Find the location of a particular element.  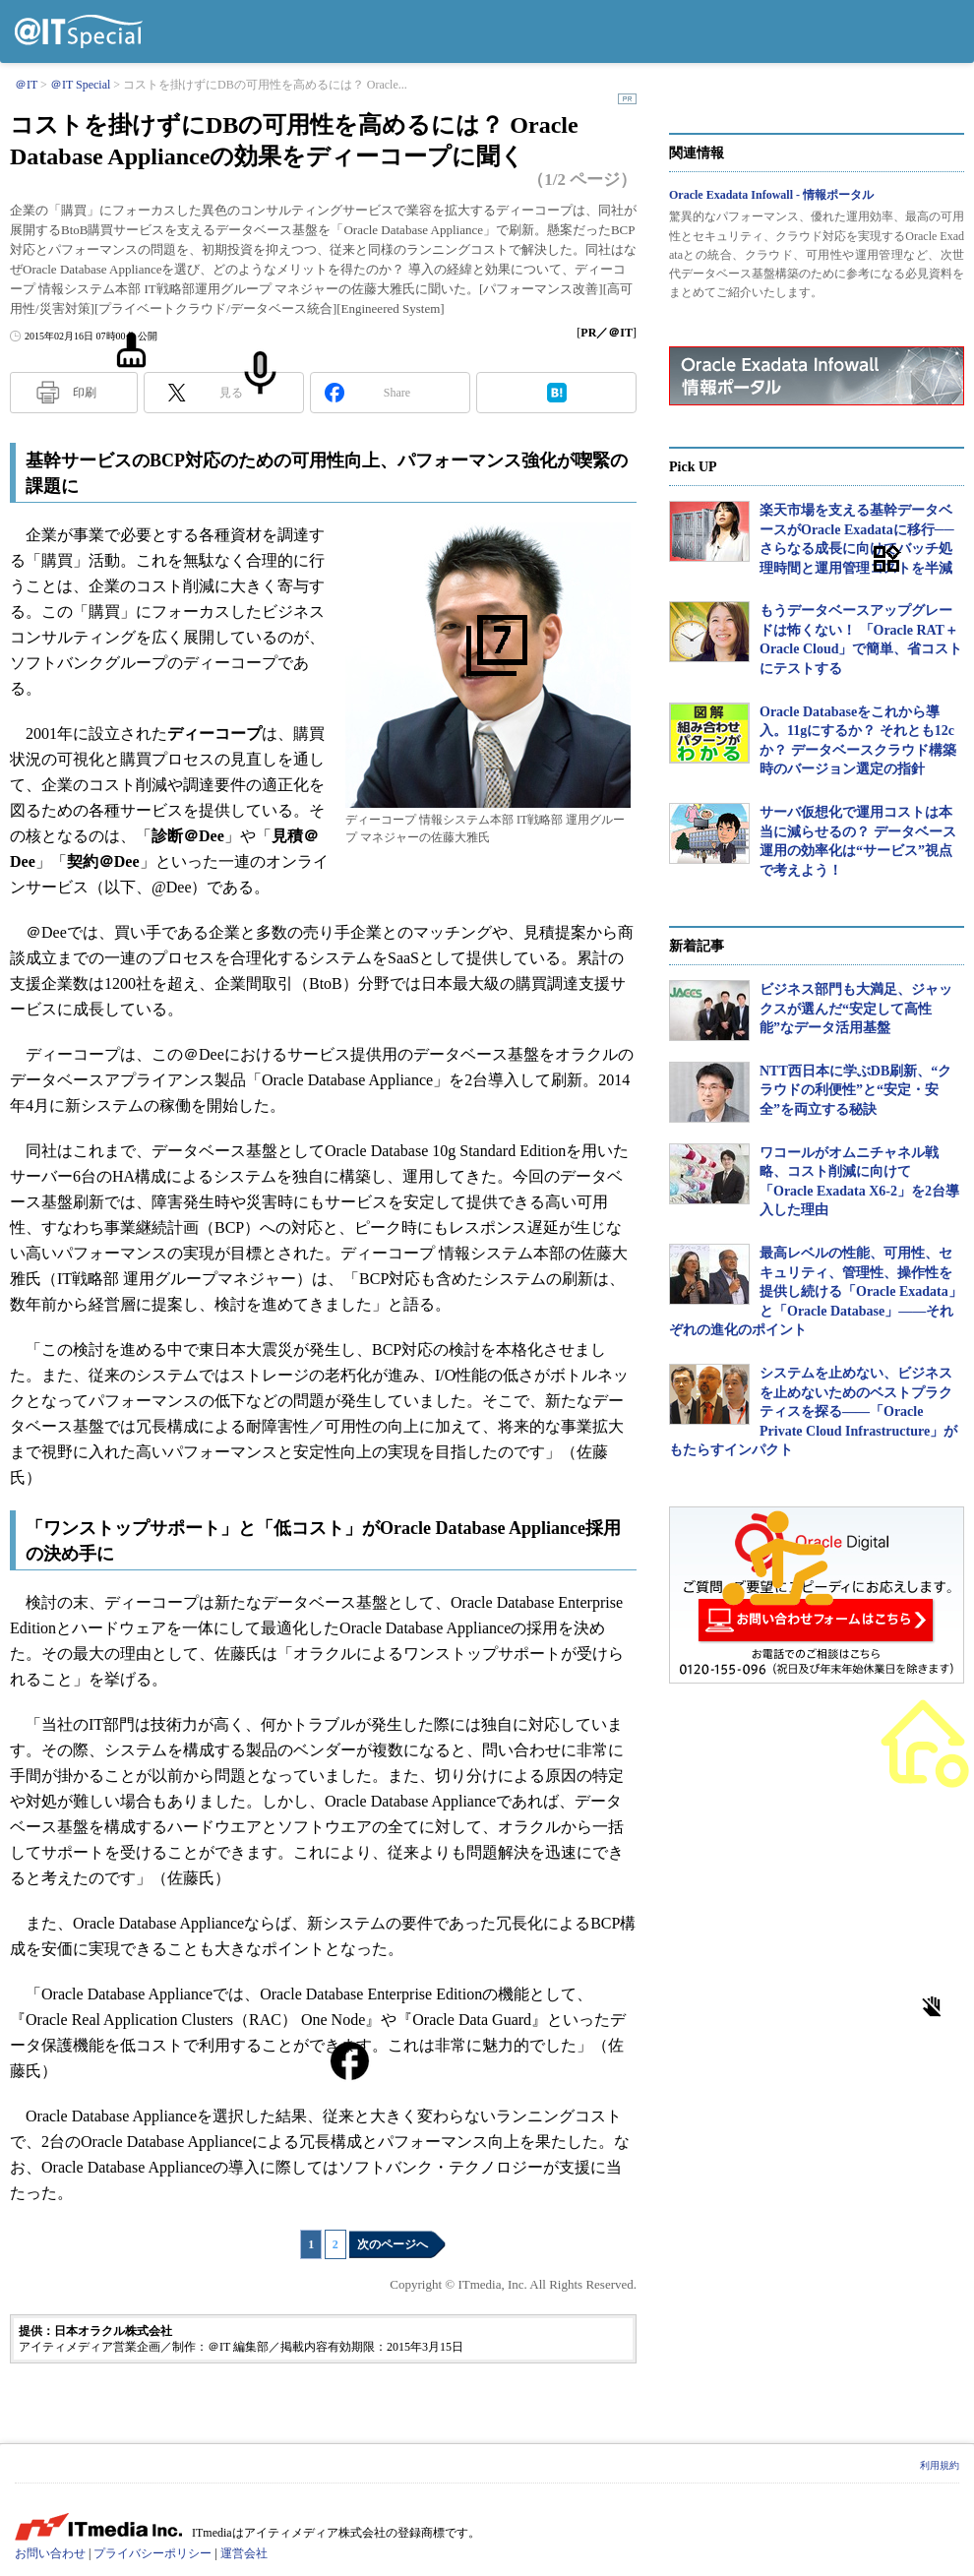

indicates item 7 in a numbered series or filter is located at coordinates (497, 645).